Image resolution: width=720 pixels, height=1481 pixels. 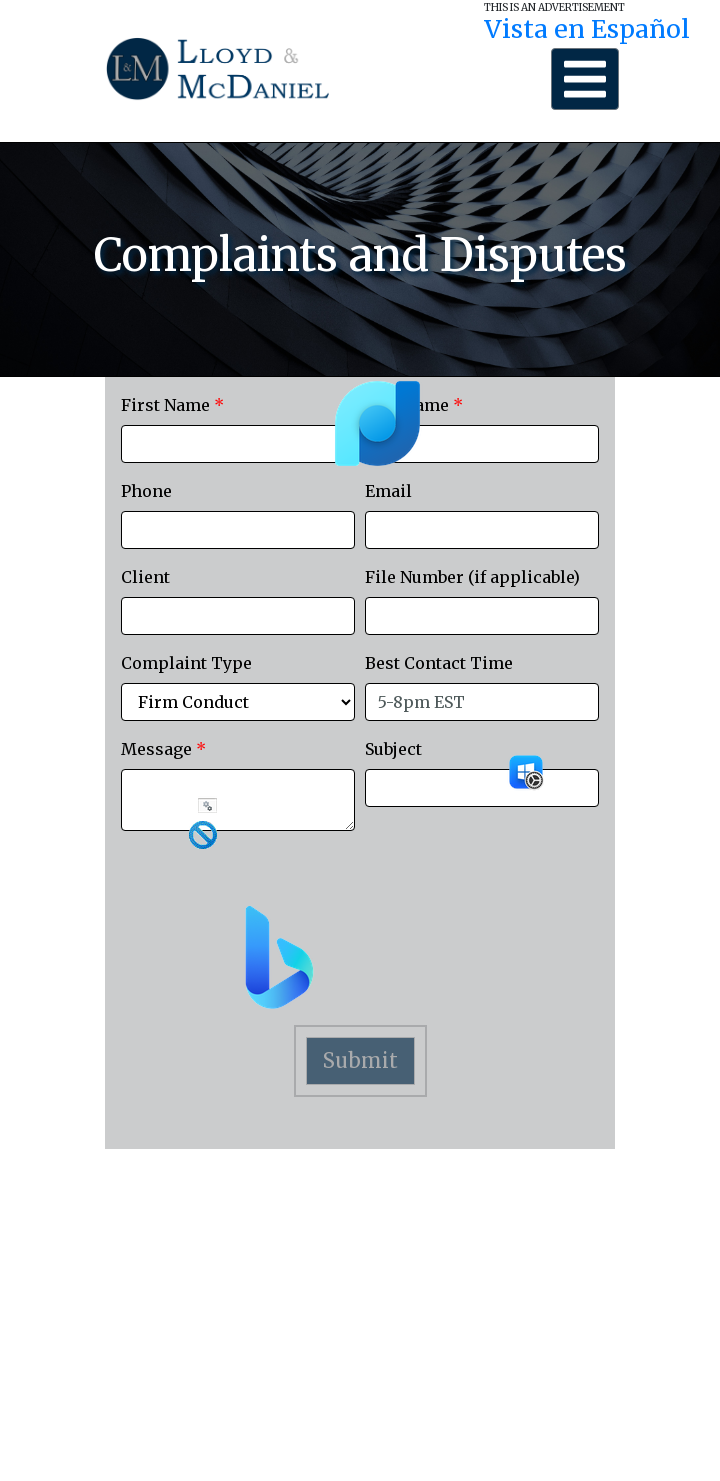 What do you see at coordinates (207, 805) in the screenshot?
I see `run an executable program or application` at bounding box center [207, 805].